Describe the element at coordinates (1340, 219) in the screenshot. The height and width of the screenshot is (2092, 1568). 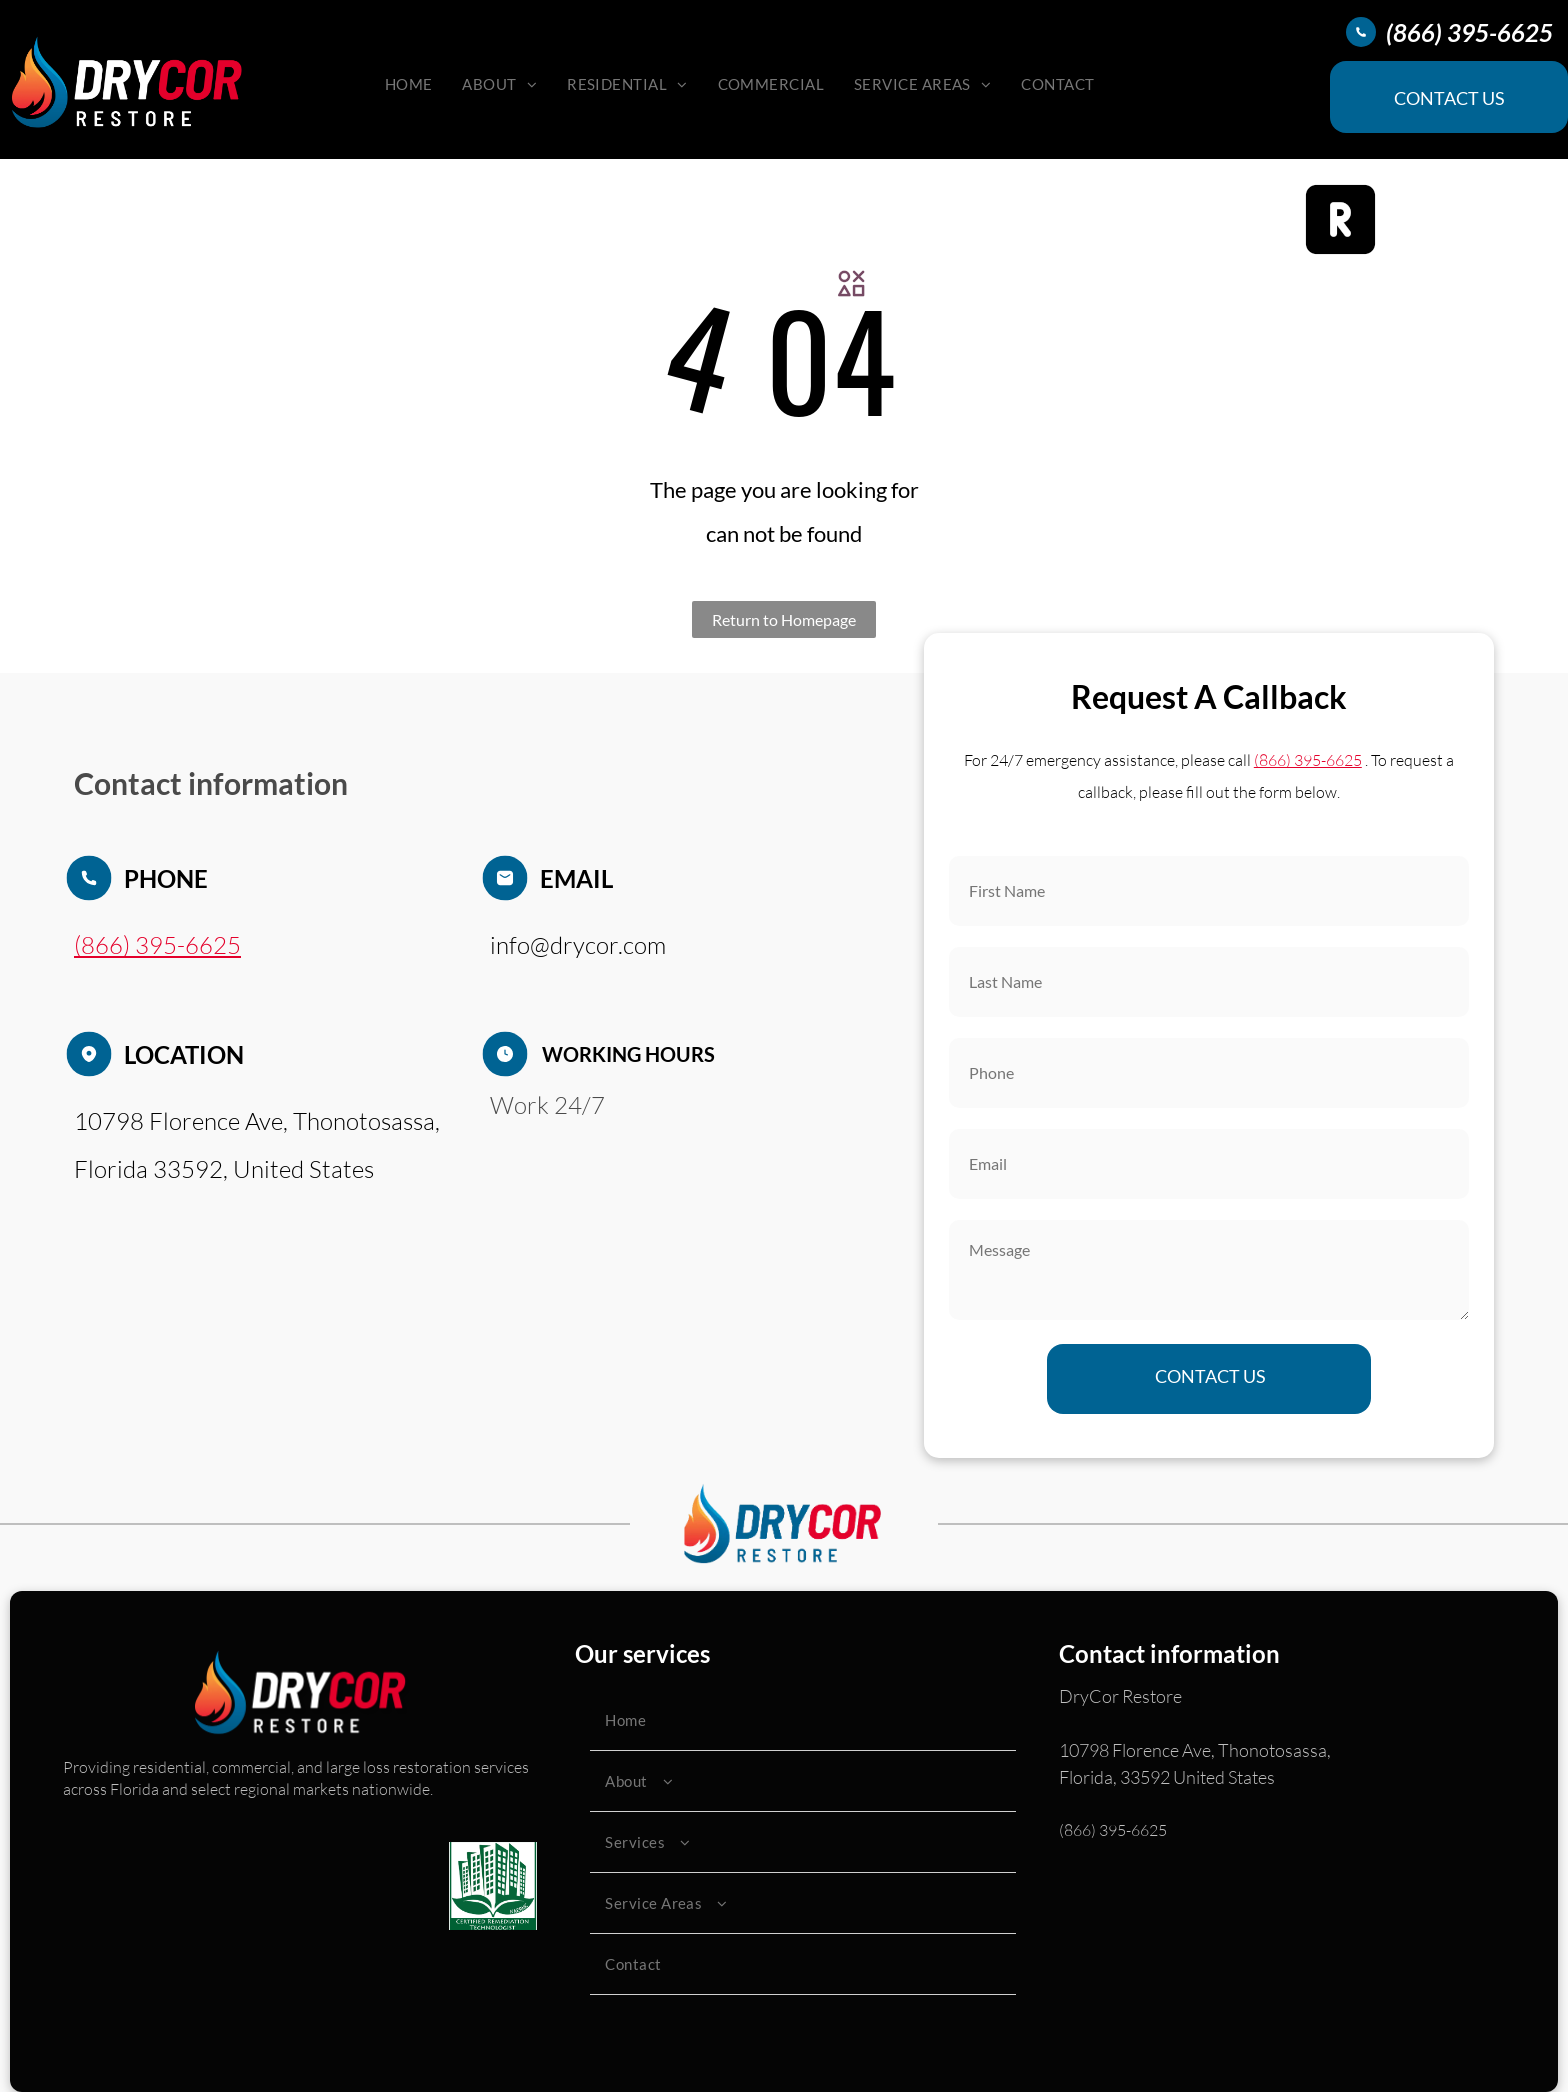
I see `indicates a rating or review section` at that location.